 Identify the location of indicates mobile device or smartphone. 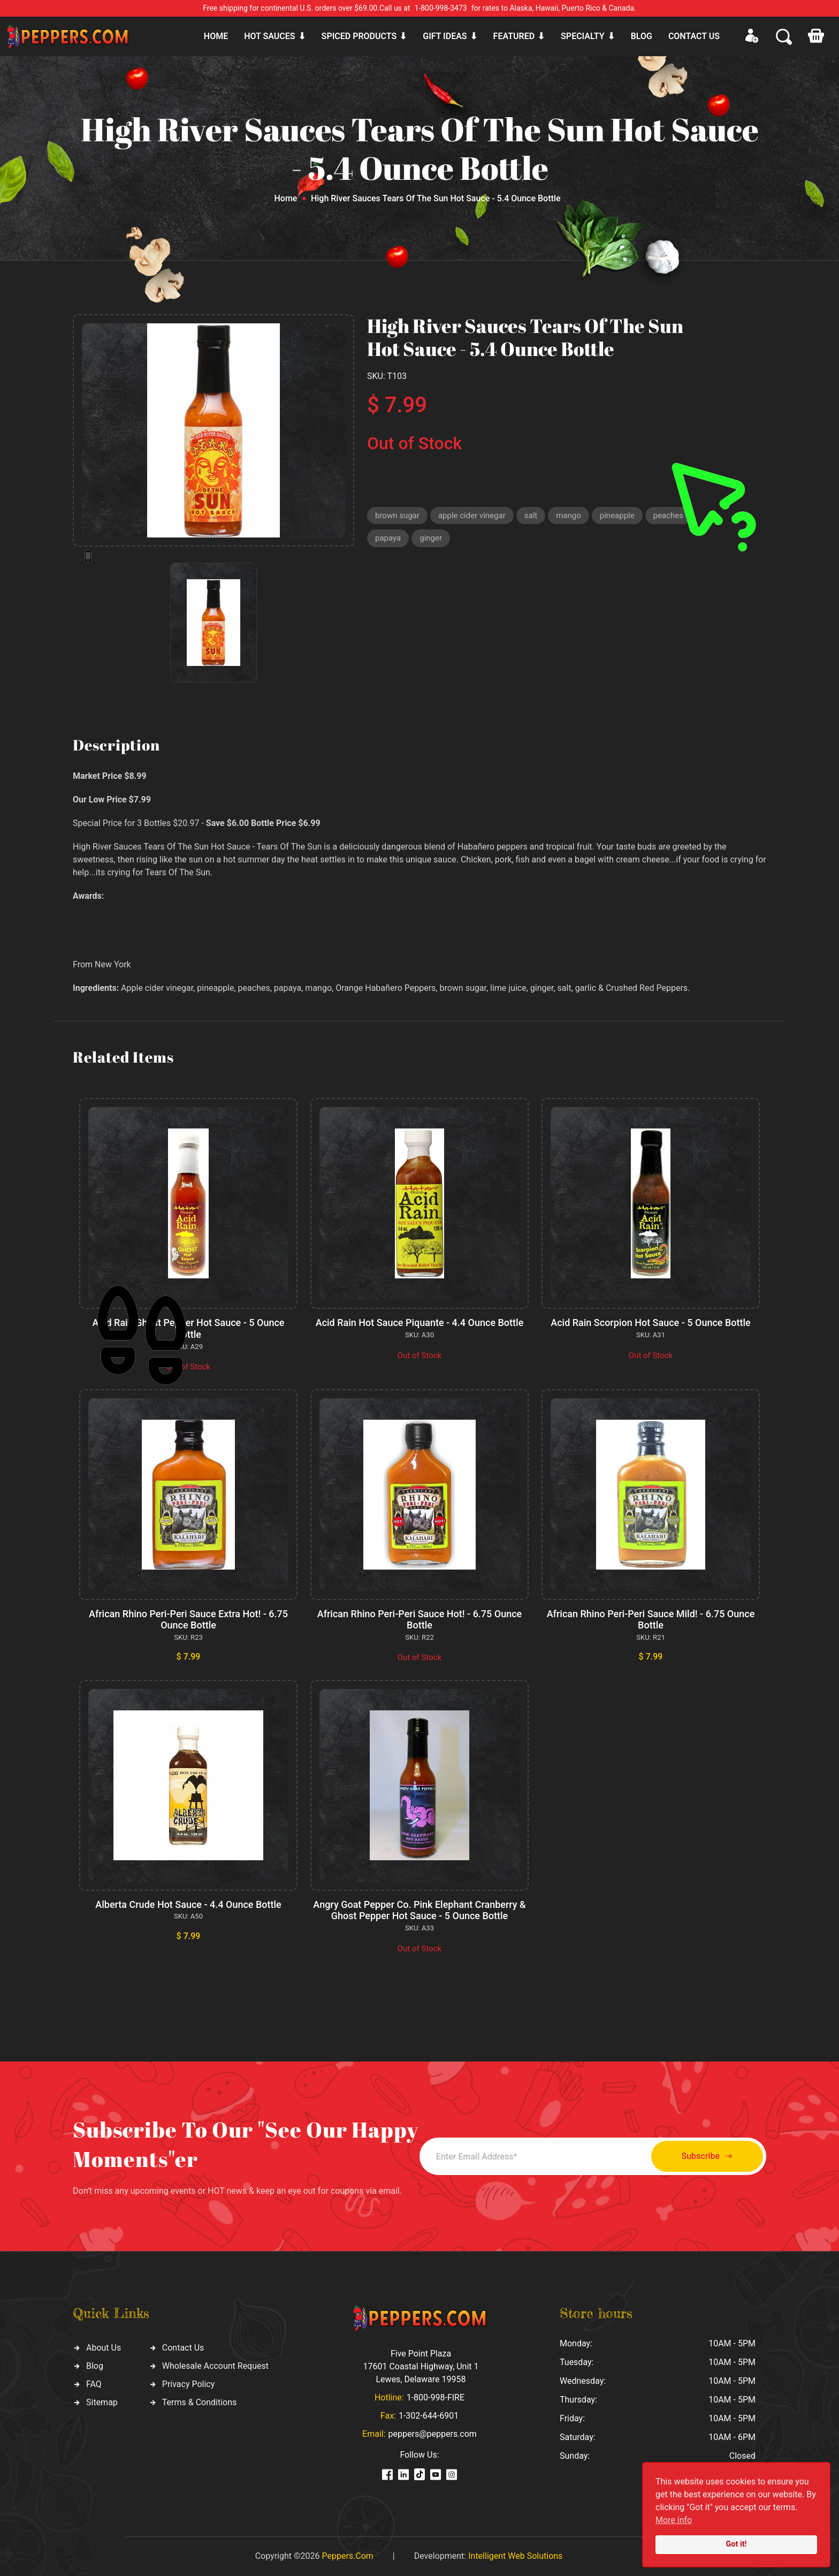
(88, 556).